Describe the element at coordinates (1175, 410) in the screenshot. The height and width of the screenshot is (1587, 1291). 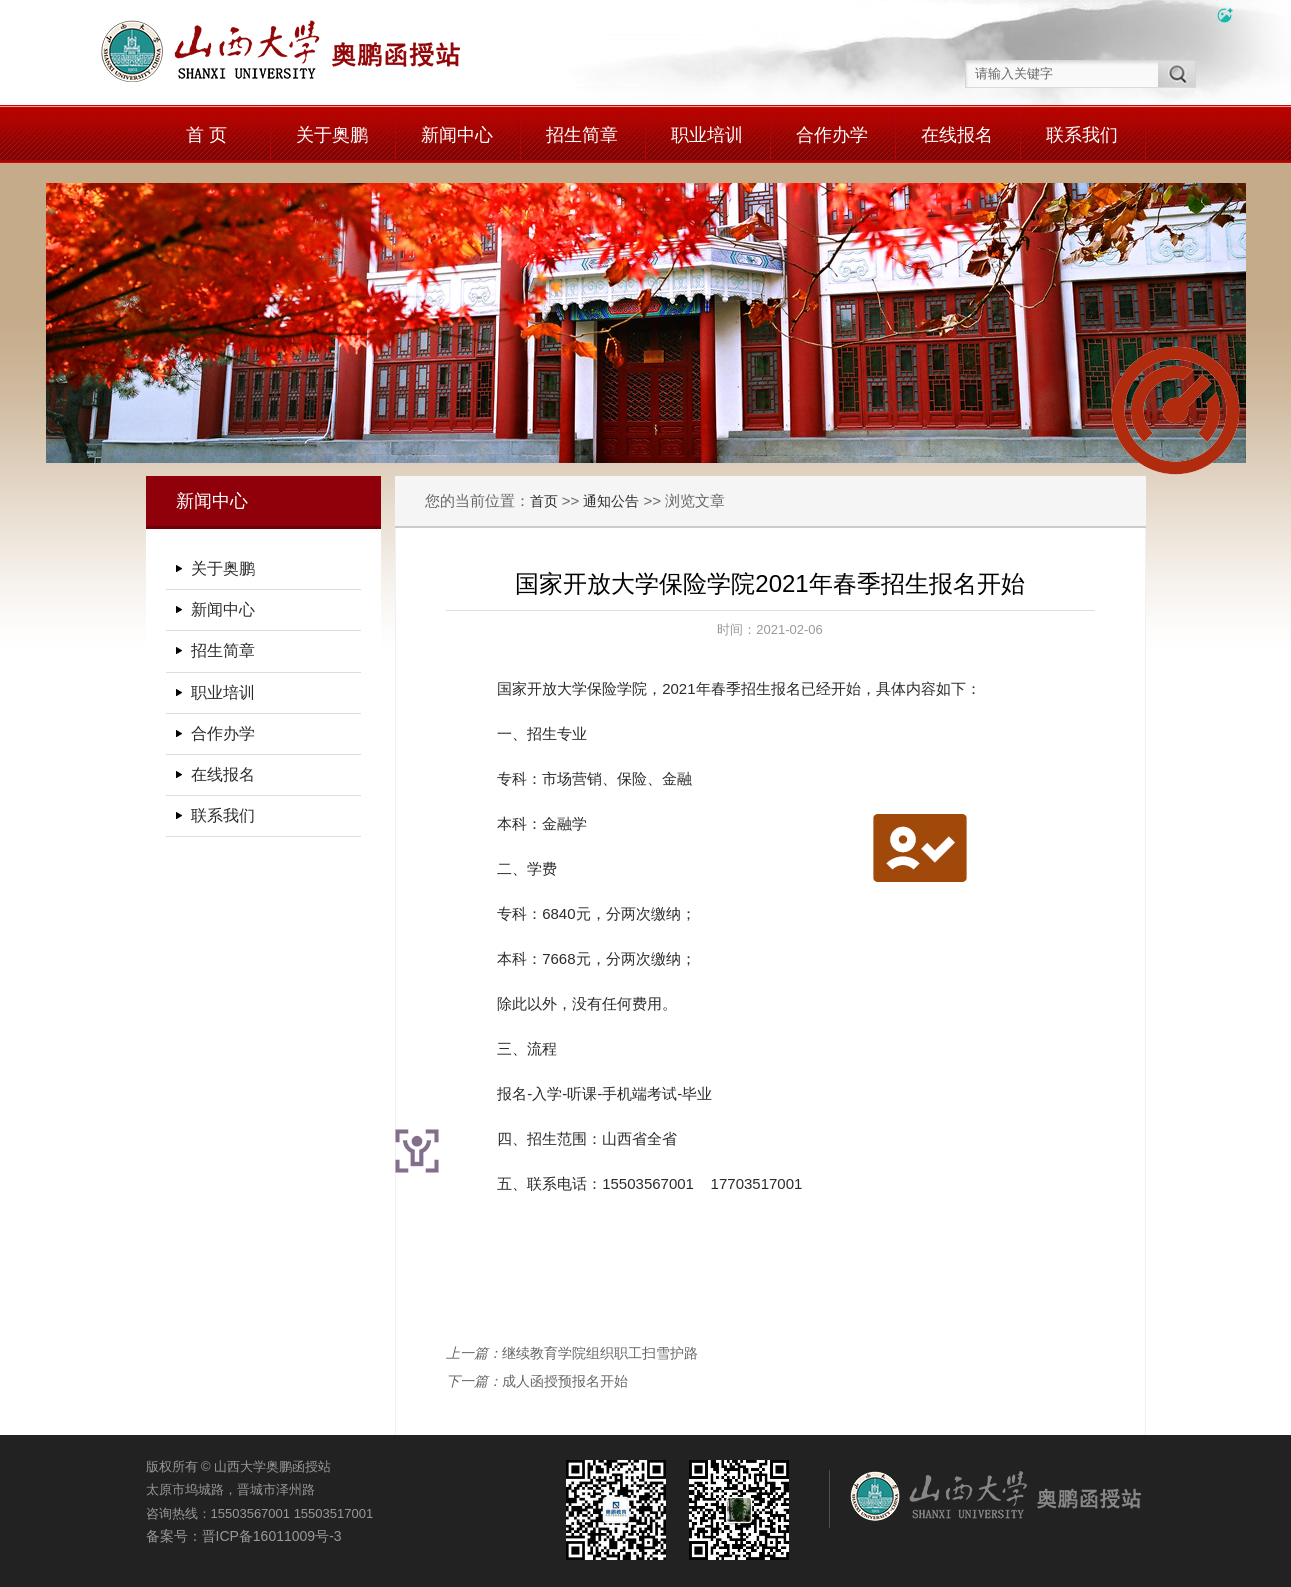
I see `access the dashboard` at that location.